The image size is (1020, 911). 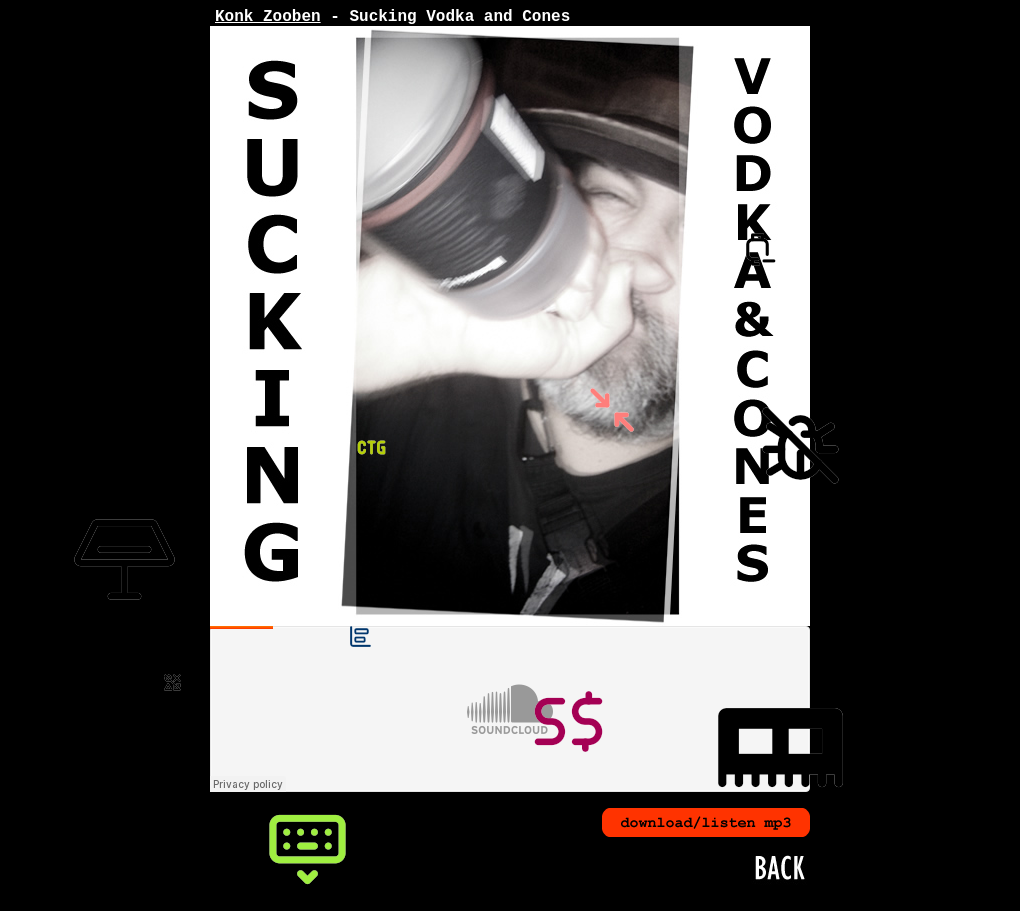 What do you see at coordinates (612, 410) in the screenshot?
I see `minimize or reduce window size` at bounding box center [612, 410].